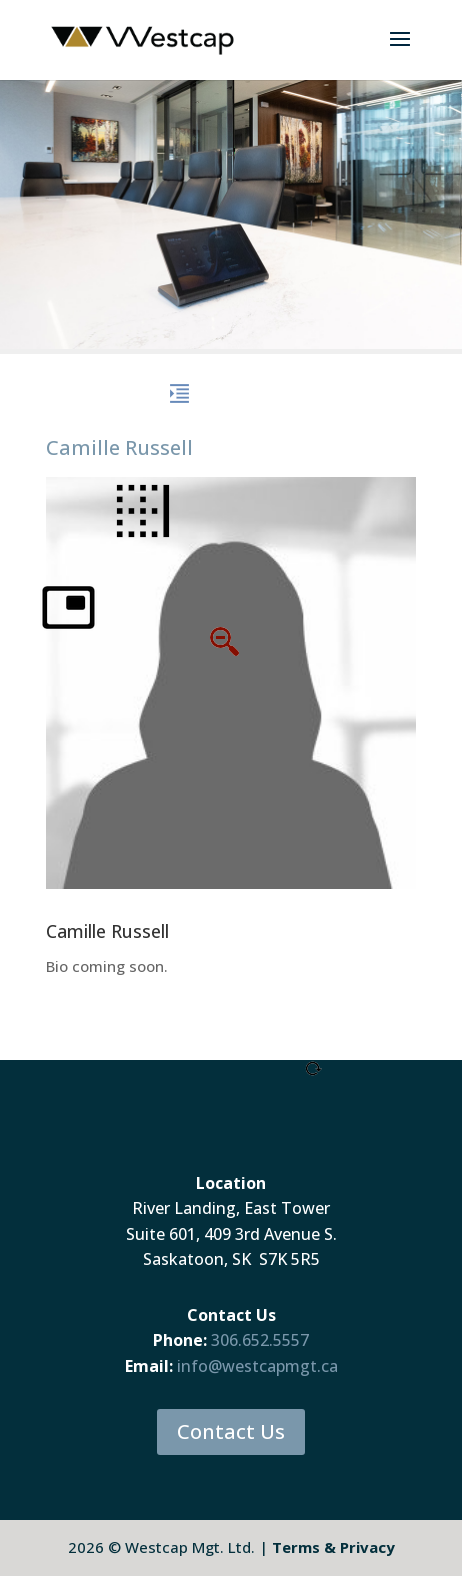 This screenshot has height=1576, width=462. I want to click on zoom out to see more content, so click(225, 642).